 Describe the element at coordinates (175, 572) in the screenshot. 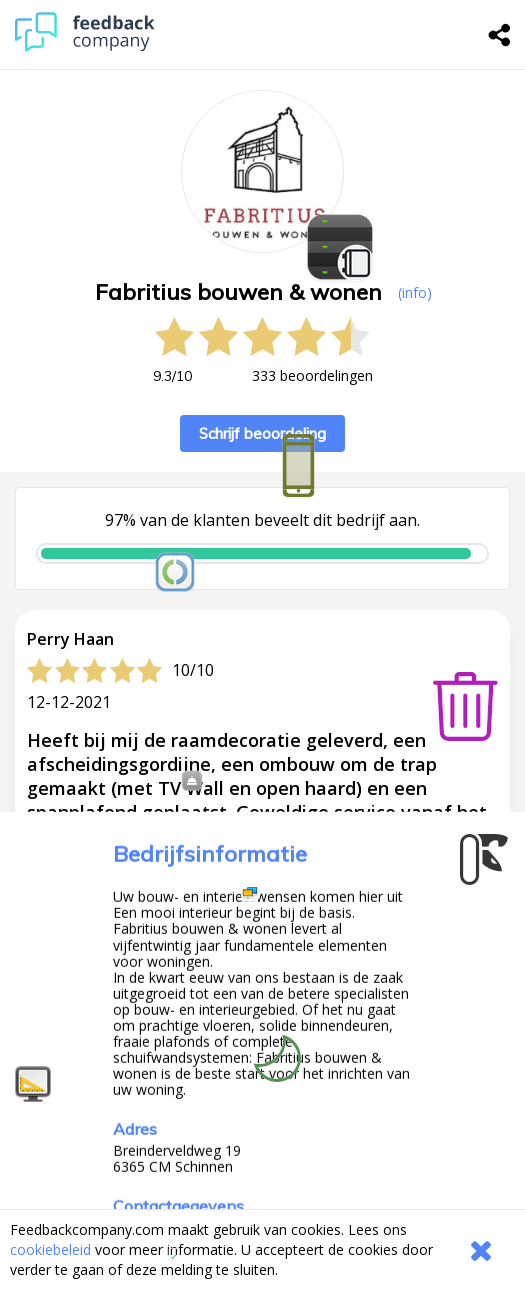

I see `open the AusweisApp for German digital ID authentication` at that location.